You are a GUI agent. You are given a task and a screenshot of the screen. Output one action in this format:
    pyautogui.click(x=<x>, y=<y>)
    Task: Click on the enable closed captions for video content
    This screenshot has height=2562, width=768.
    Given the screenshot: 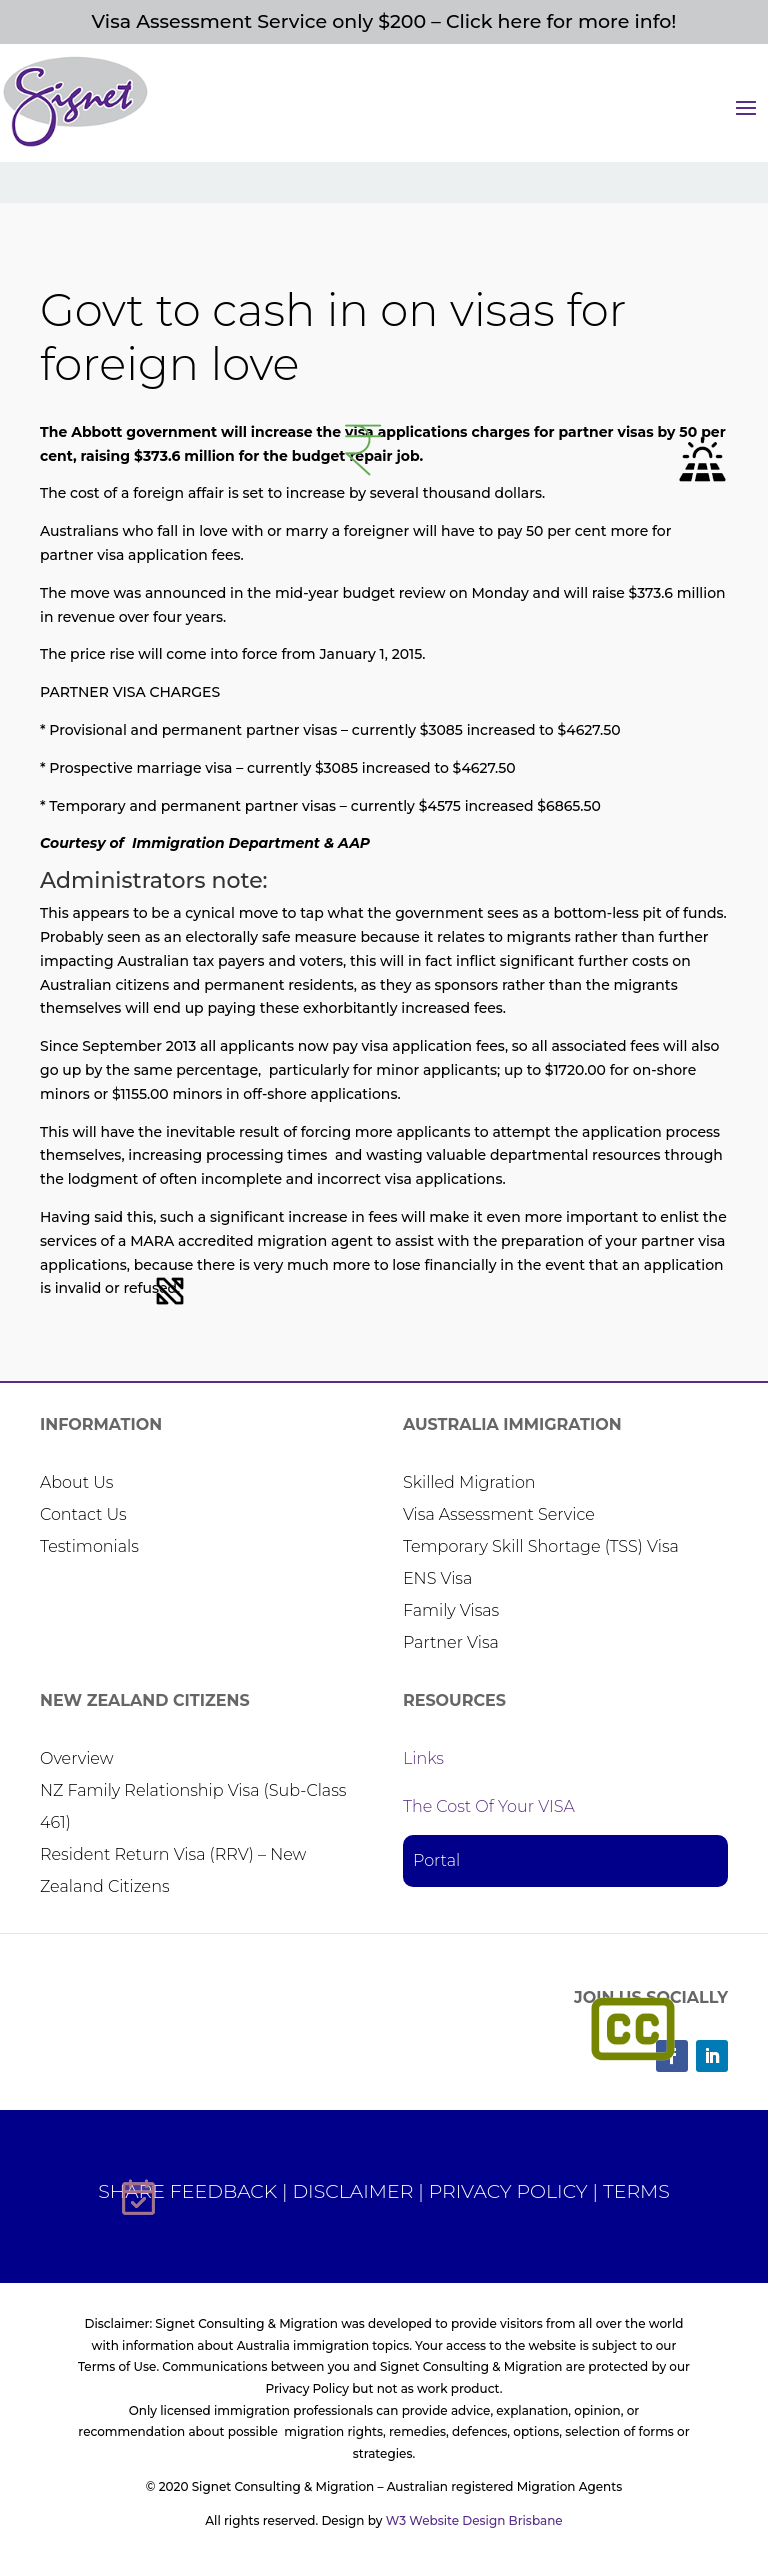 What is the action you would take?
    pyautogui.click(x=633, y=2029)
    